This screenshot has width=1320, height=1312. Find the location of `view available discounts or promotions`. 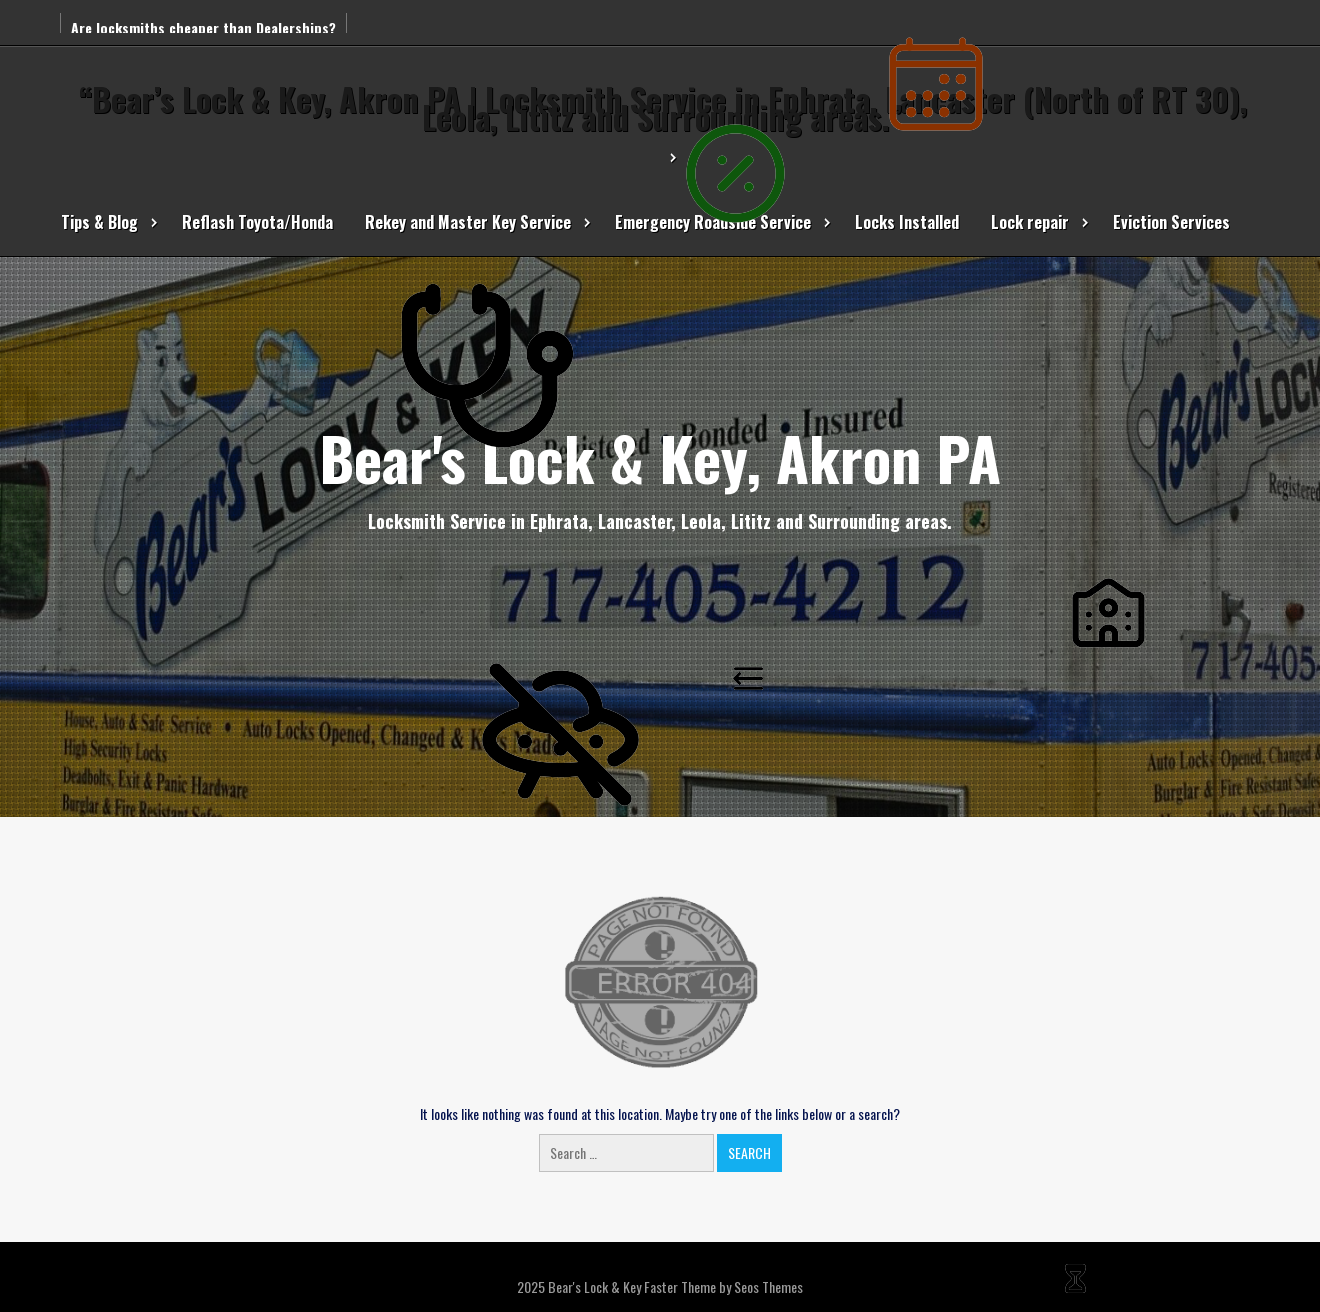

view available discounts or promotions is located at coordinates (735, 173).